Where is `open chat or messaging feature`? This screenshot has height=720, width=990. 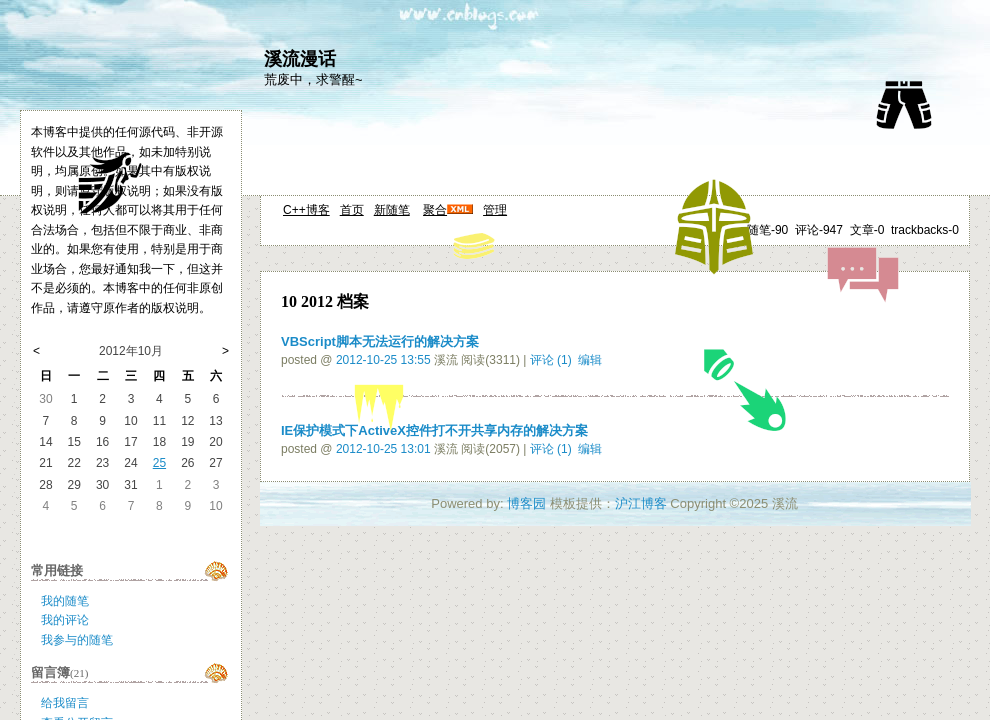 open chat or messaging feature is located at coordinates (863, 275).